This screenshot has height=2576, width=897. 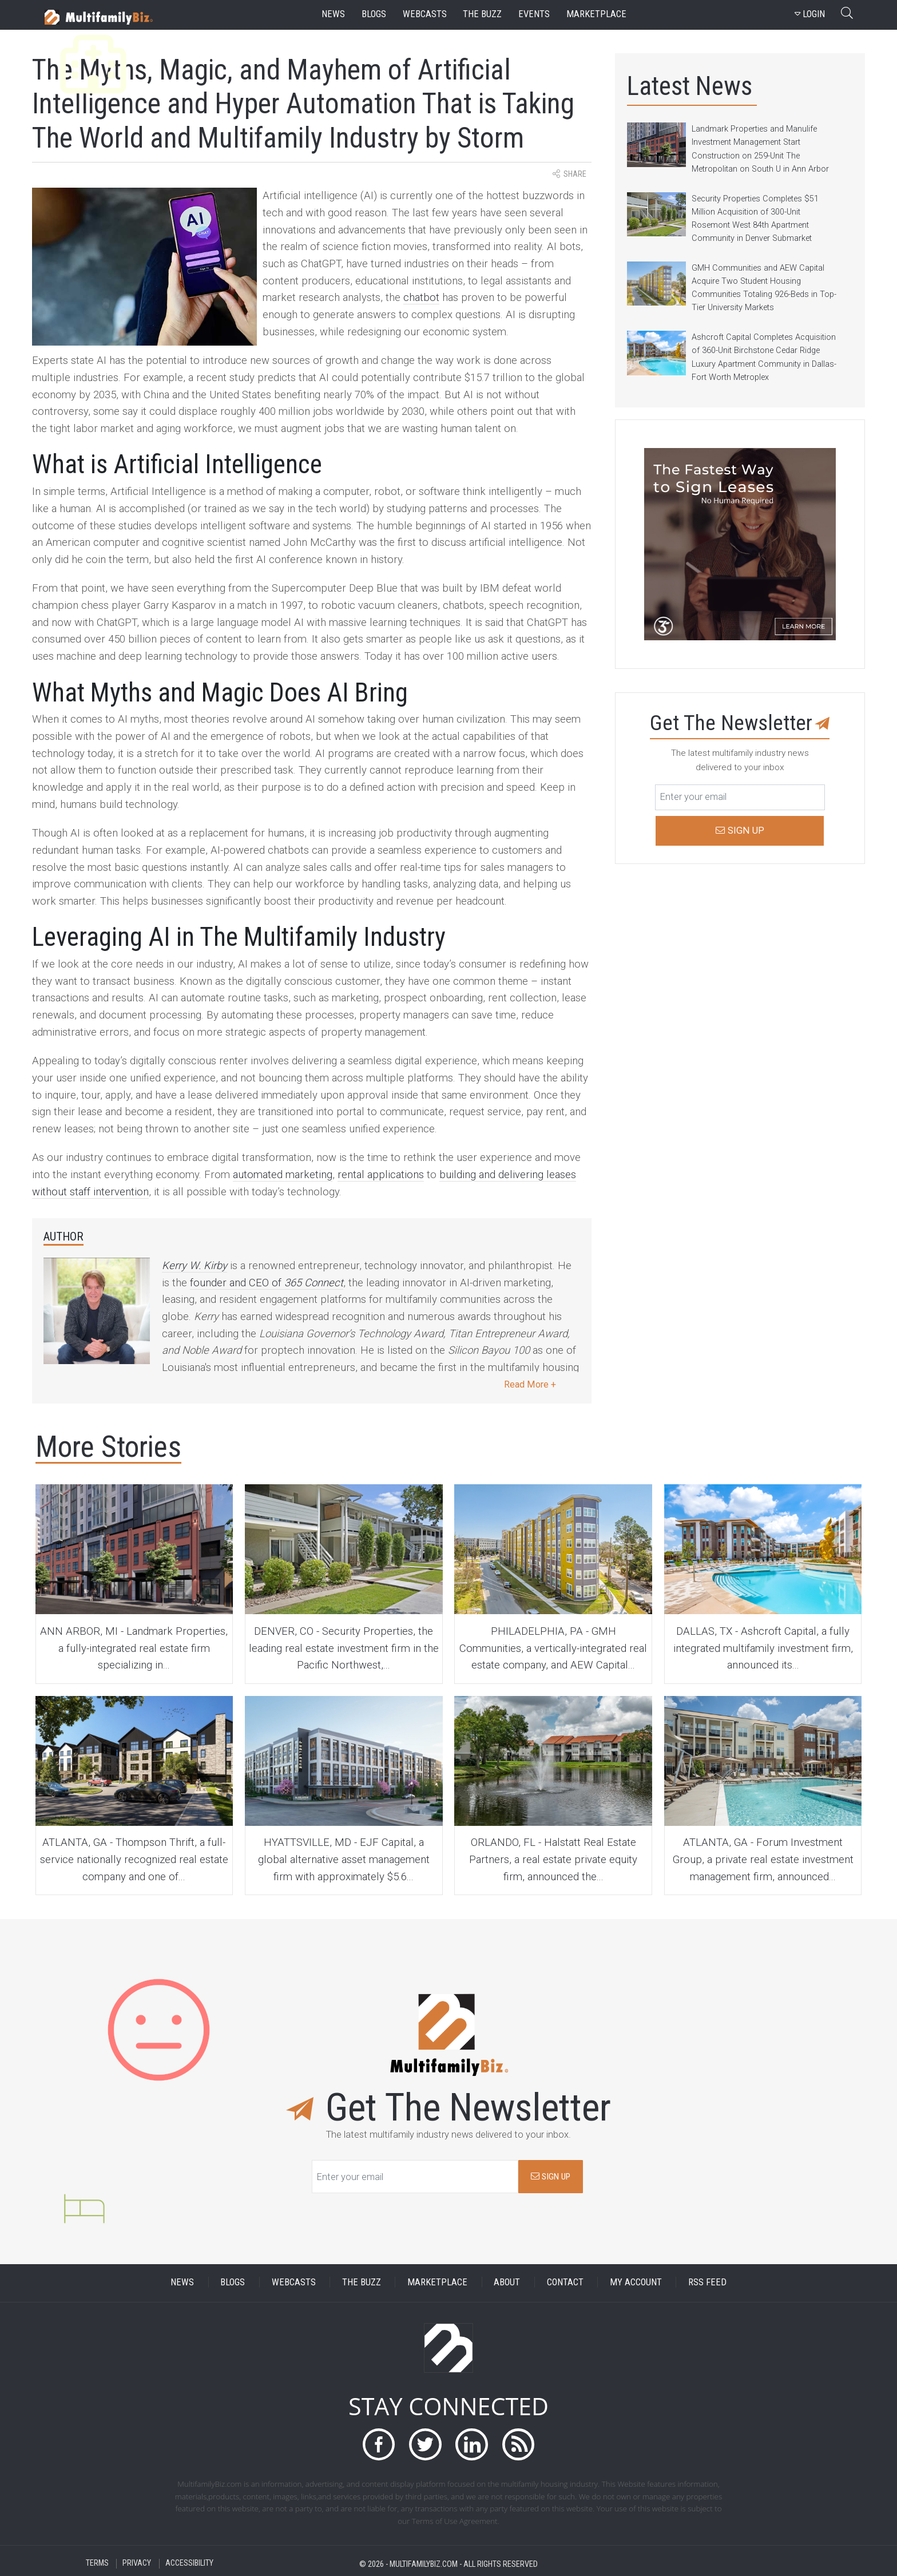 I want to click on view nearby hospitals or medical facilities, so click(x=93, y=64).